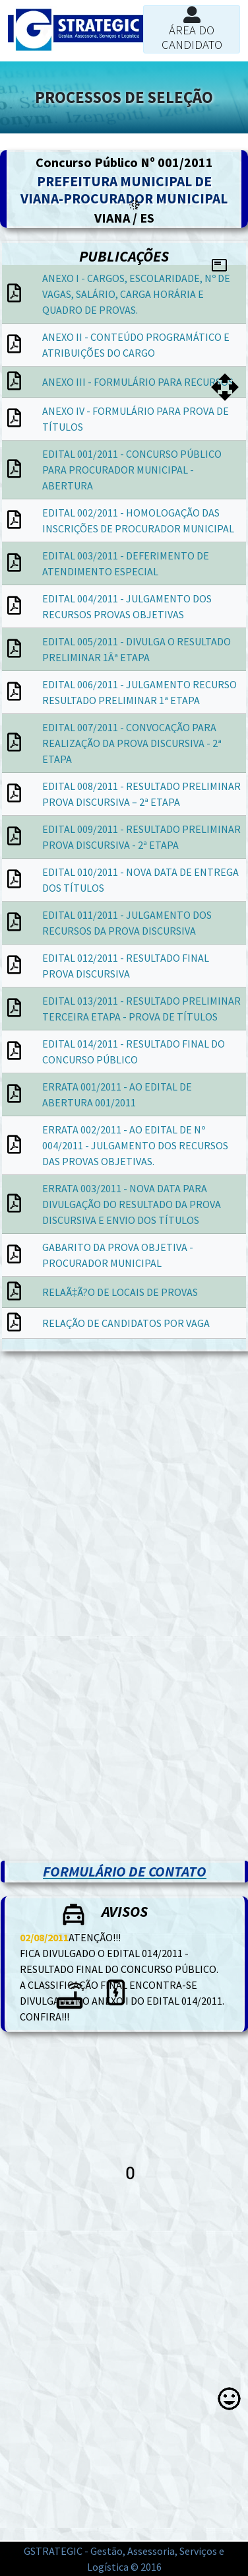 The width and height of the screenshot is (248, 2576). I want to click on toggle between hot and cold temperature settings, so click(135, 205).